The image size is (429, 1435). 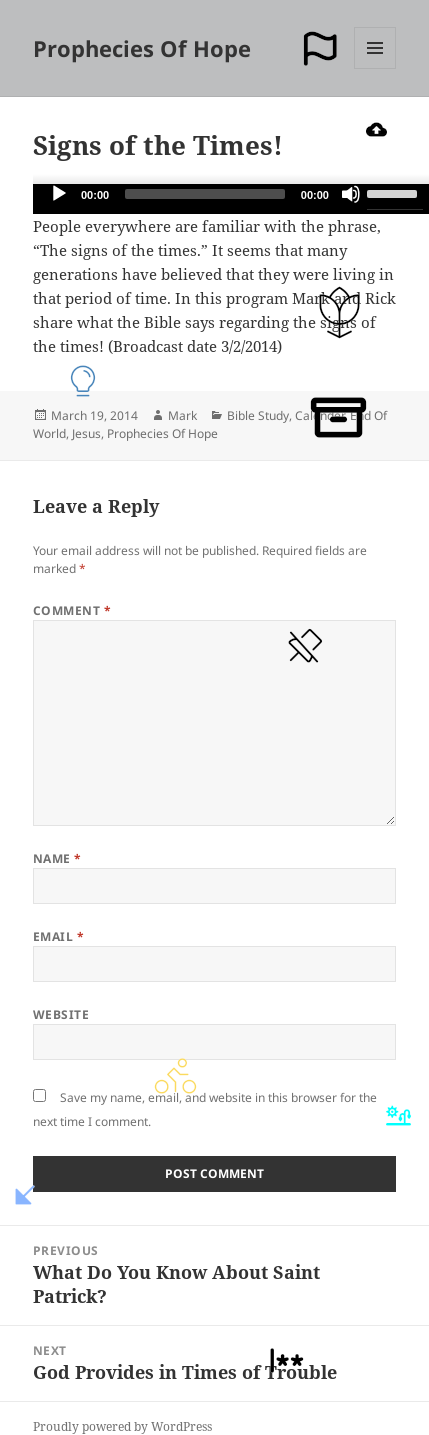 I want to click on navigate to the bottom-left corner, so click(x=25, y=1195).